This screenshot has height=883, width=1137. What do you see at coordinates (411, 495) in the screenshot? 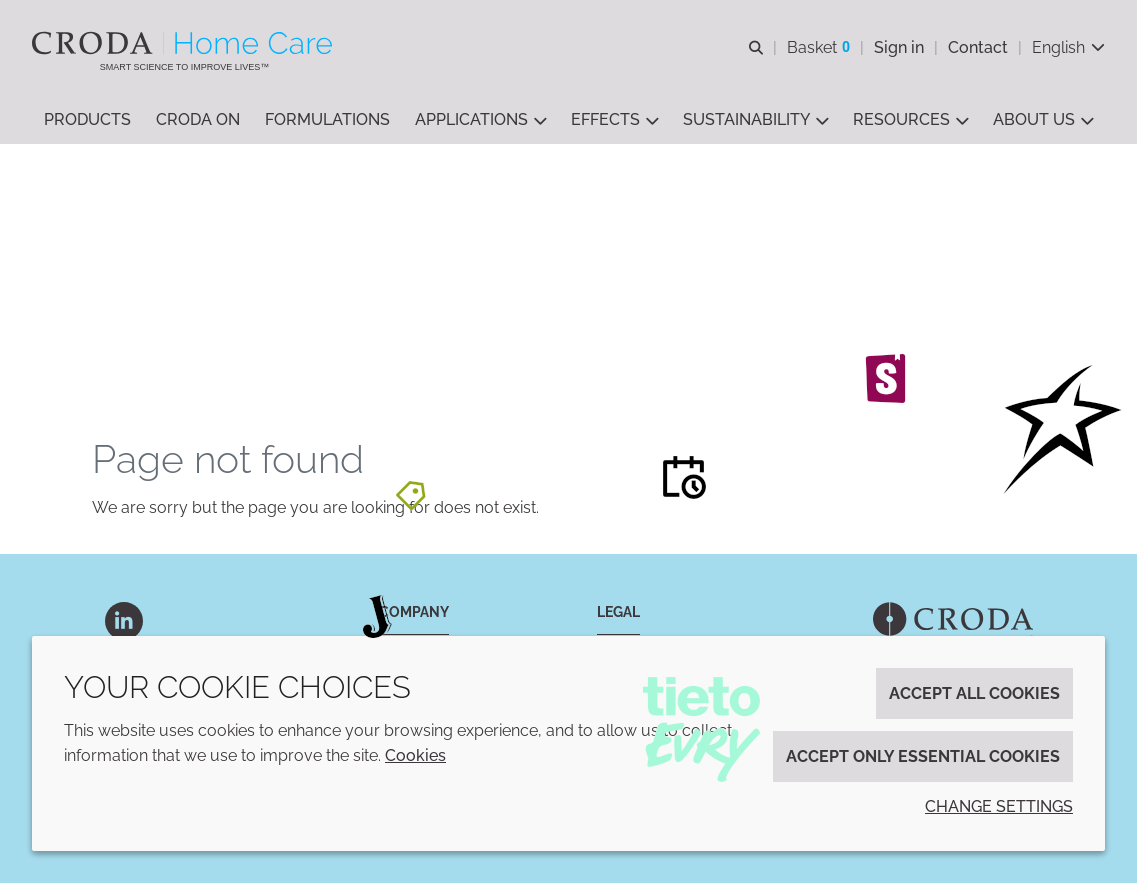
I see `view or apply a price tag to an item` at bounding box center [411, 495].